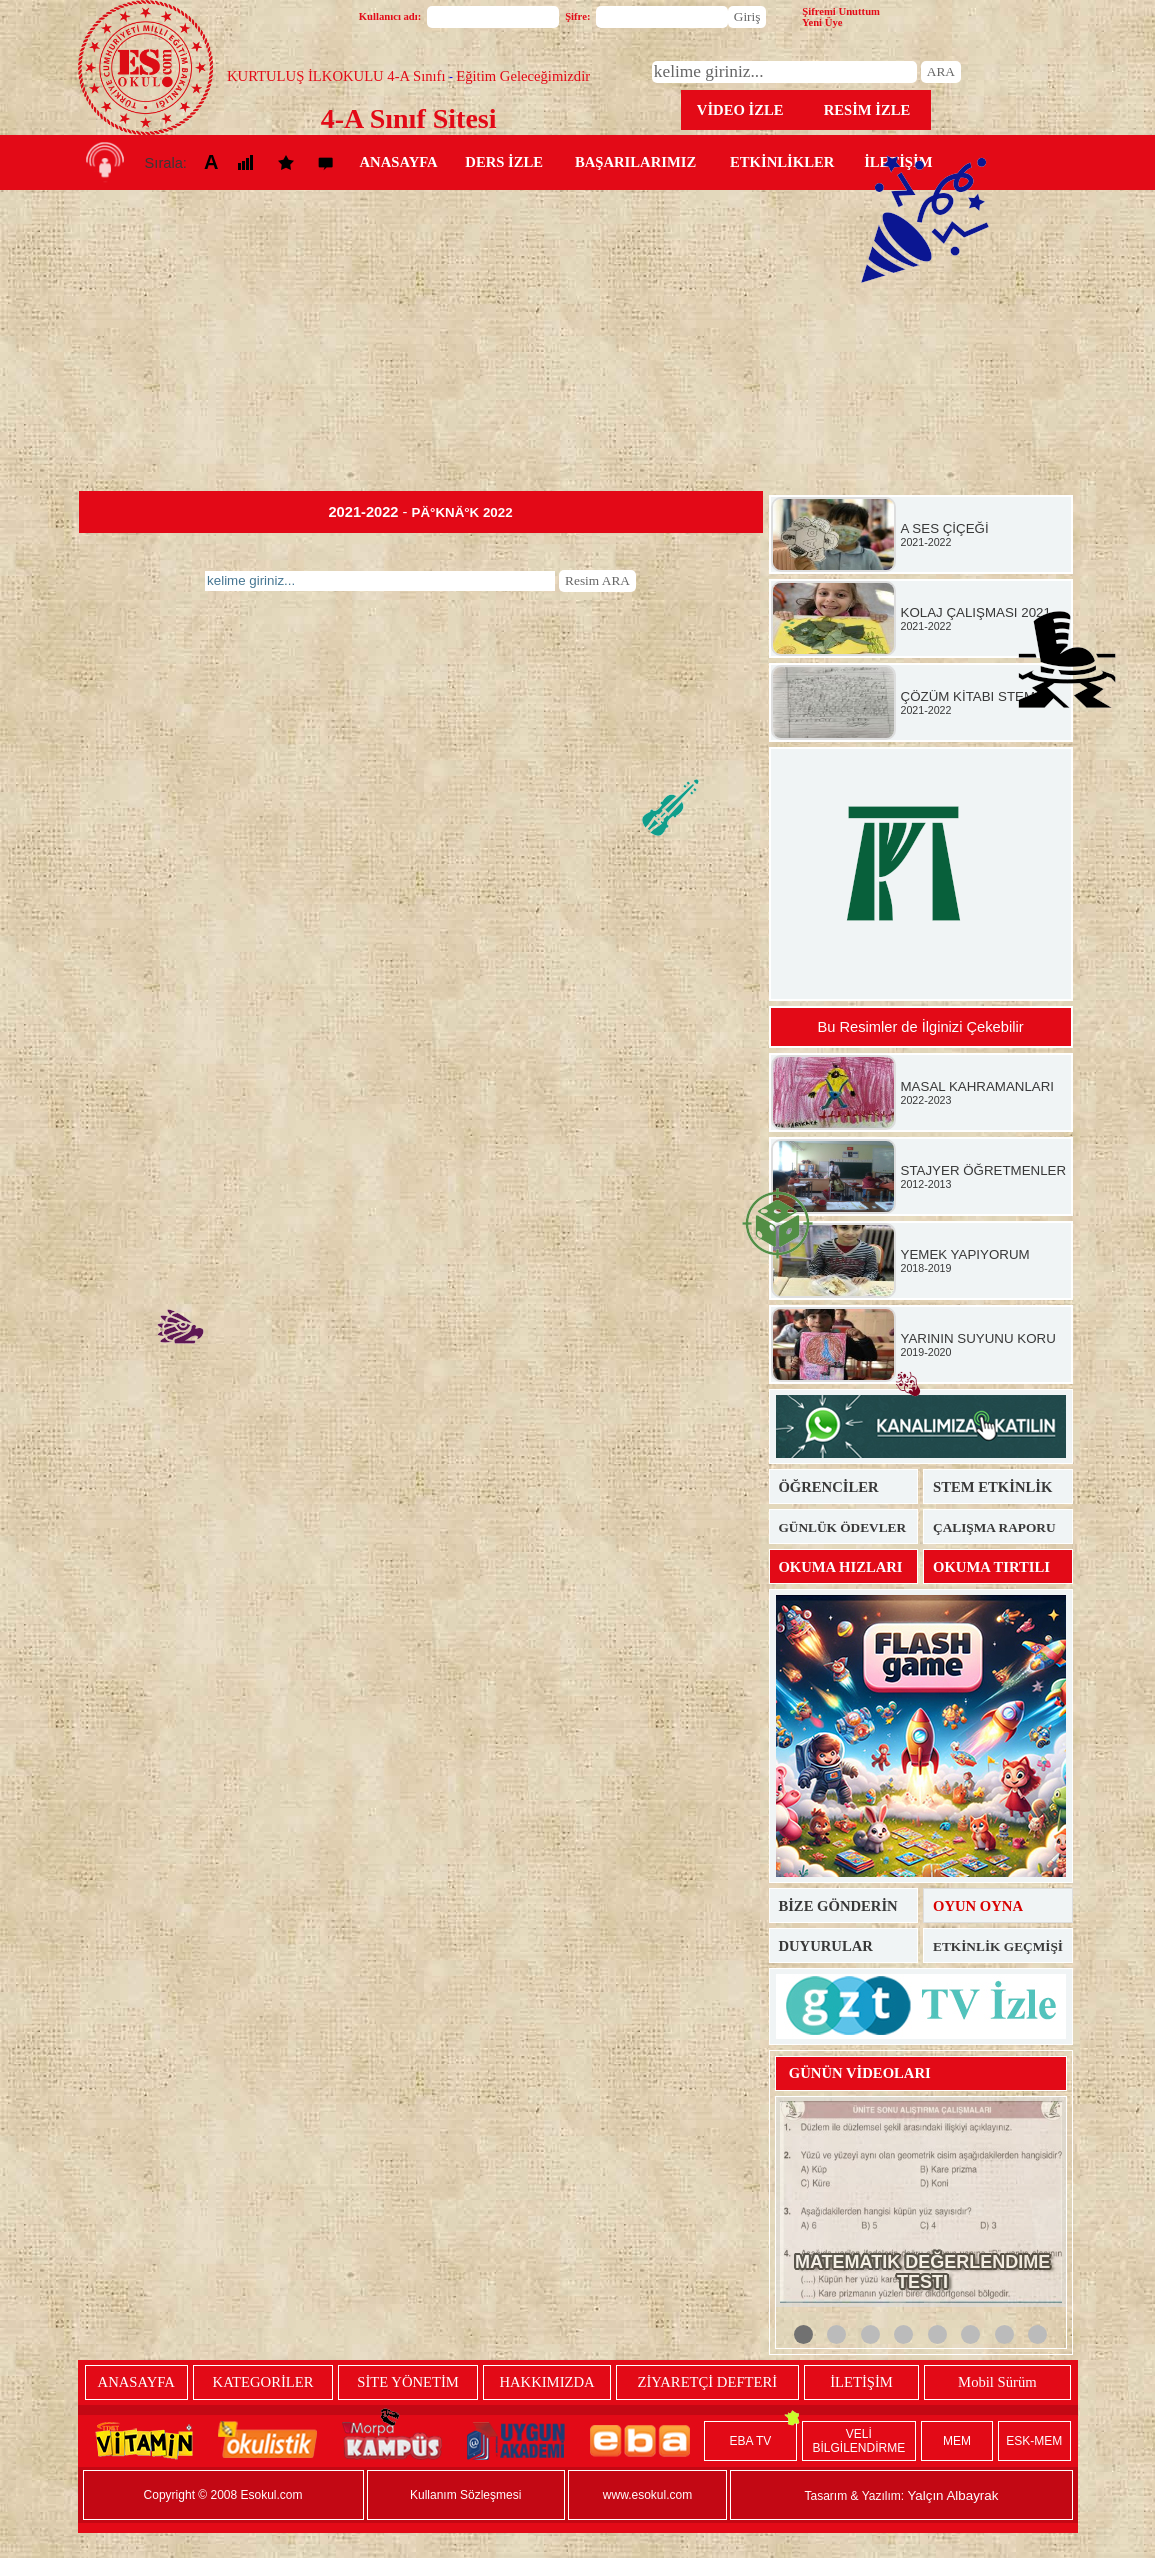 This screenshot has width=1155, height=2558. Describe the element at coordinates (1067, 659) in the screenshot. I see `activate ground slam ability` at that location.